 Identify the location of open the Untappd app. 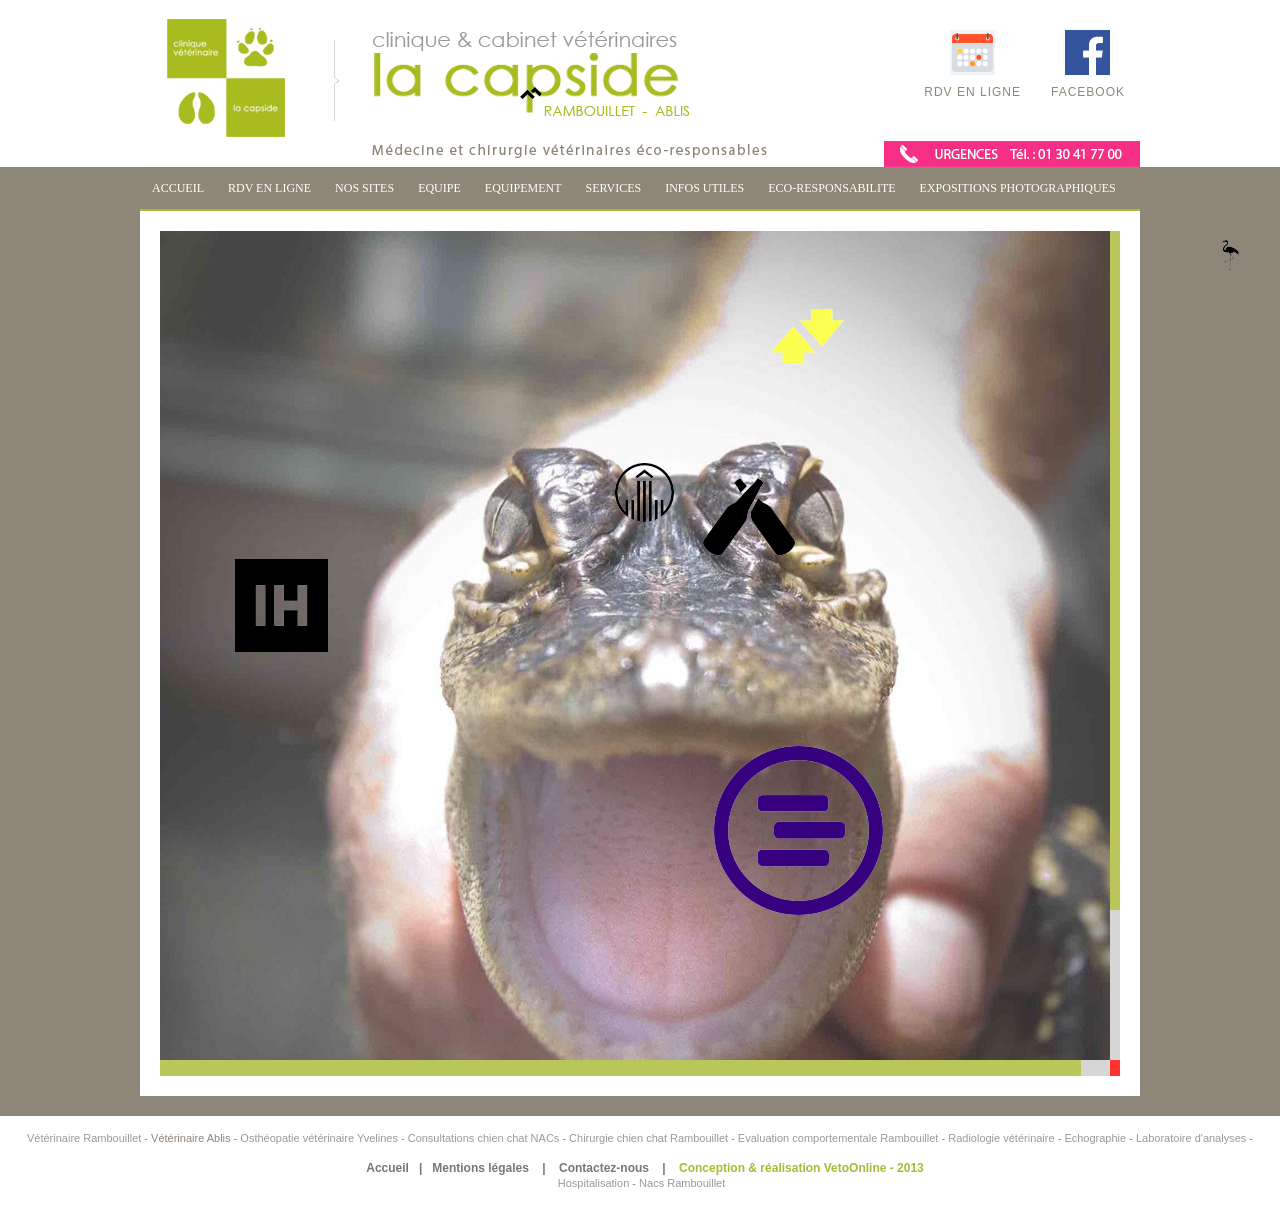
(749, 517).